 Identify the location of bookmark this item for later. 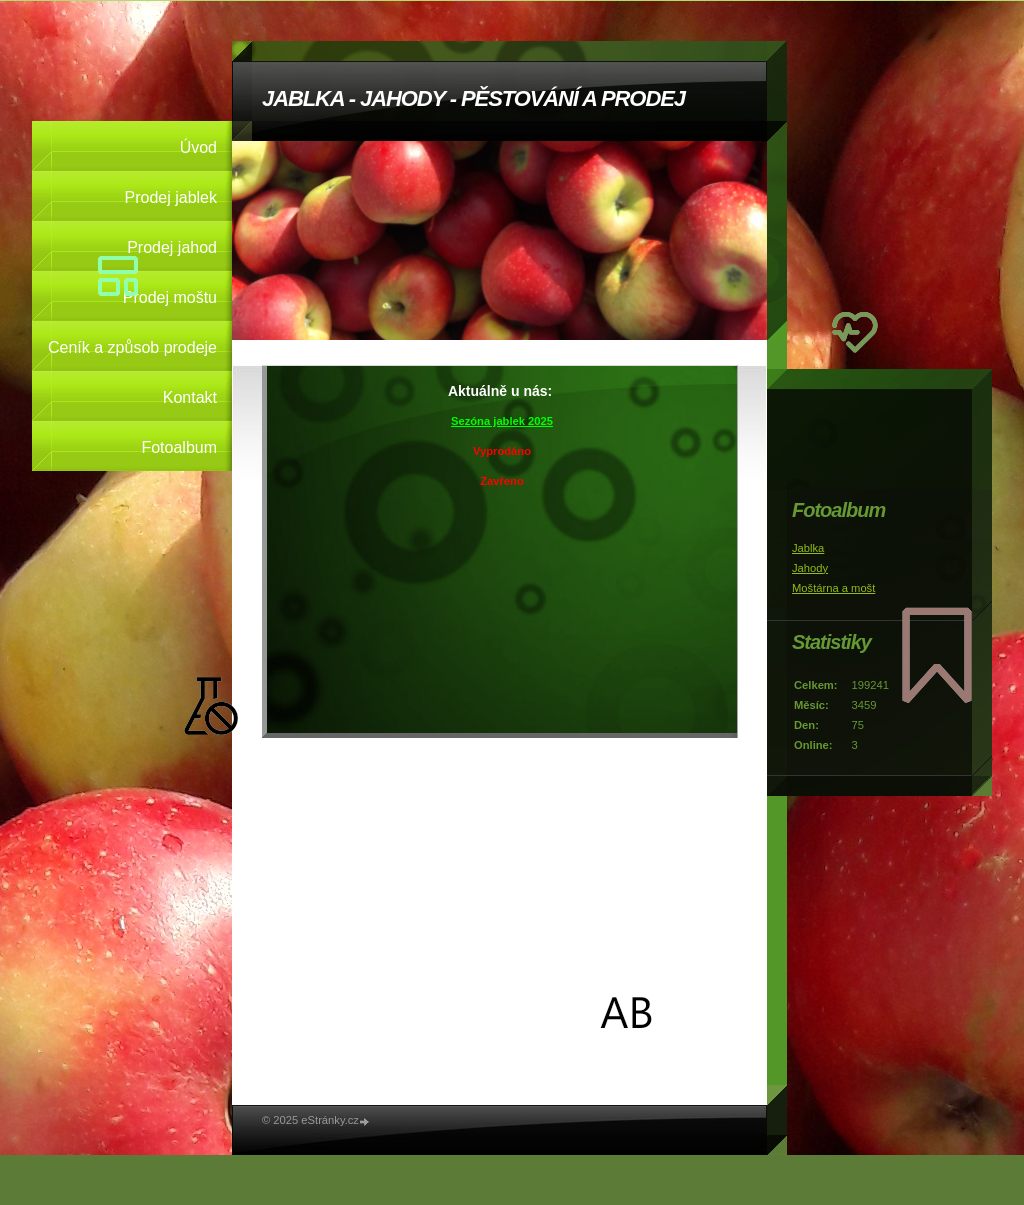
(937, 656).